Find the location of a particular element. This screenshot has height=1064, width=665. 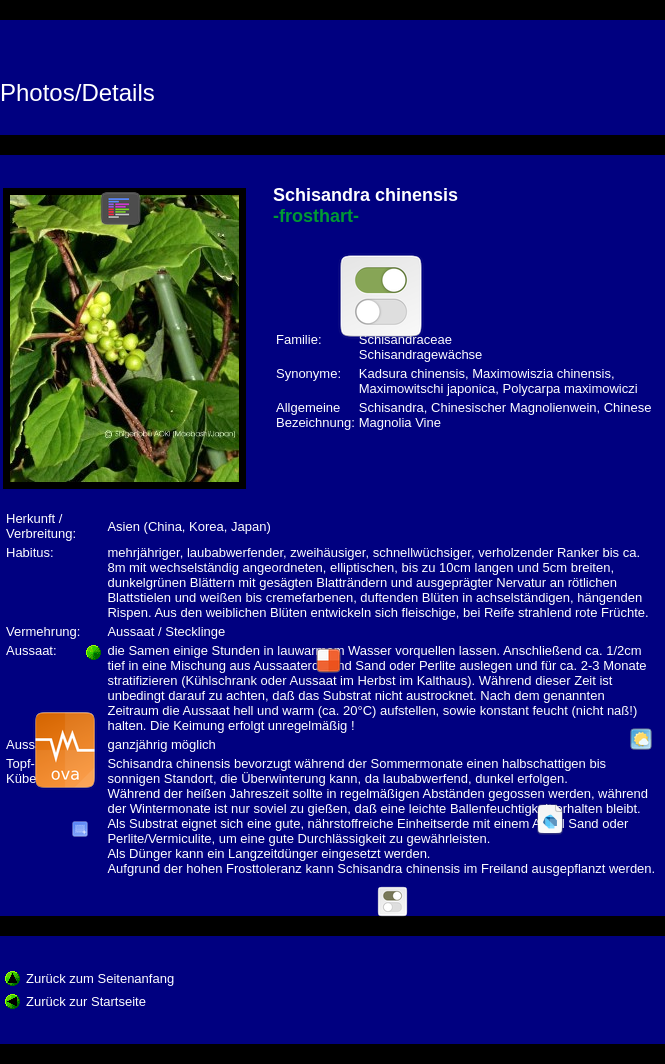

take a screenshot is located at coordinates (80, 829).